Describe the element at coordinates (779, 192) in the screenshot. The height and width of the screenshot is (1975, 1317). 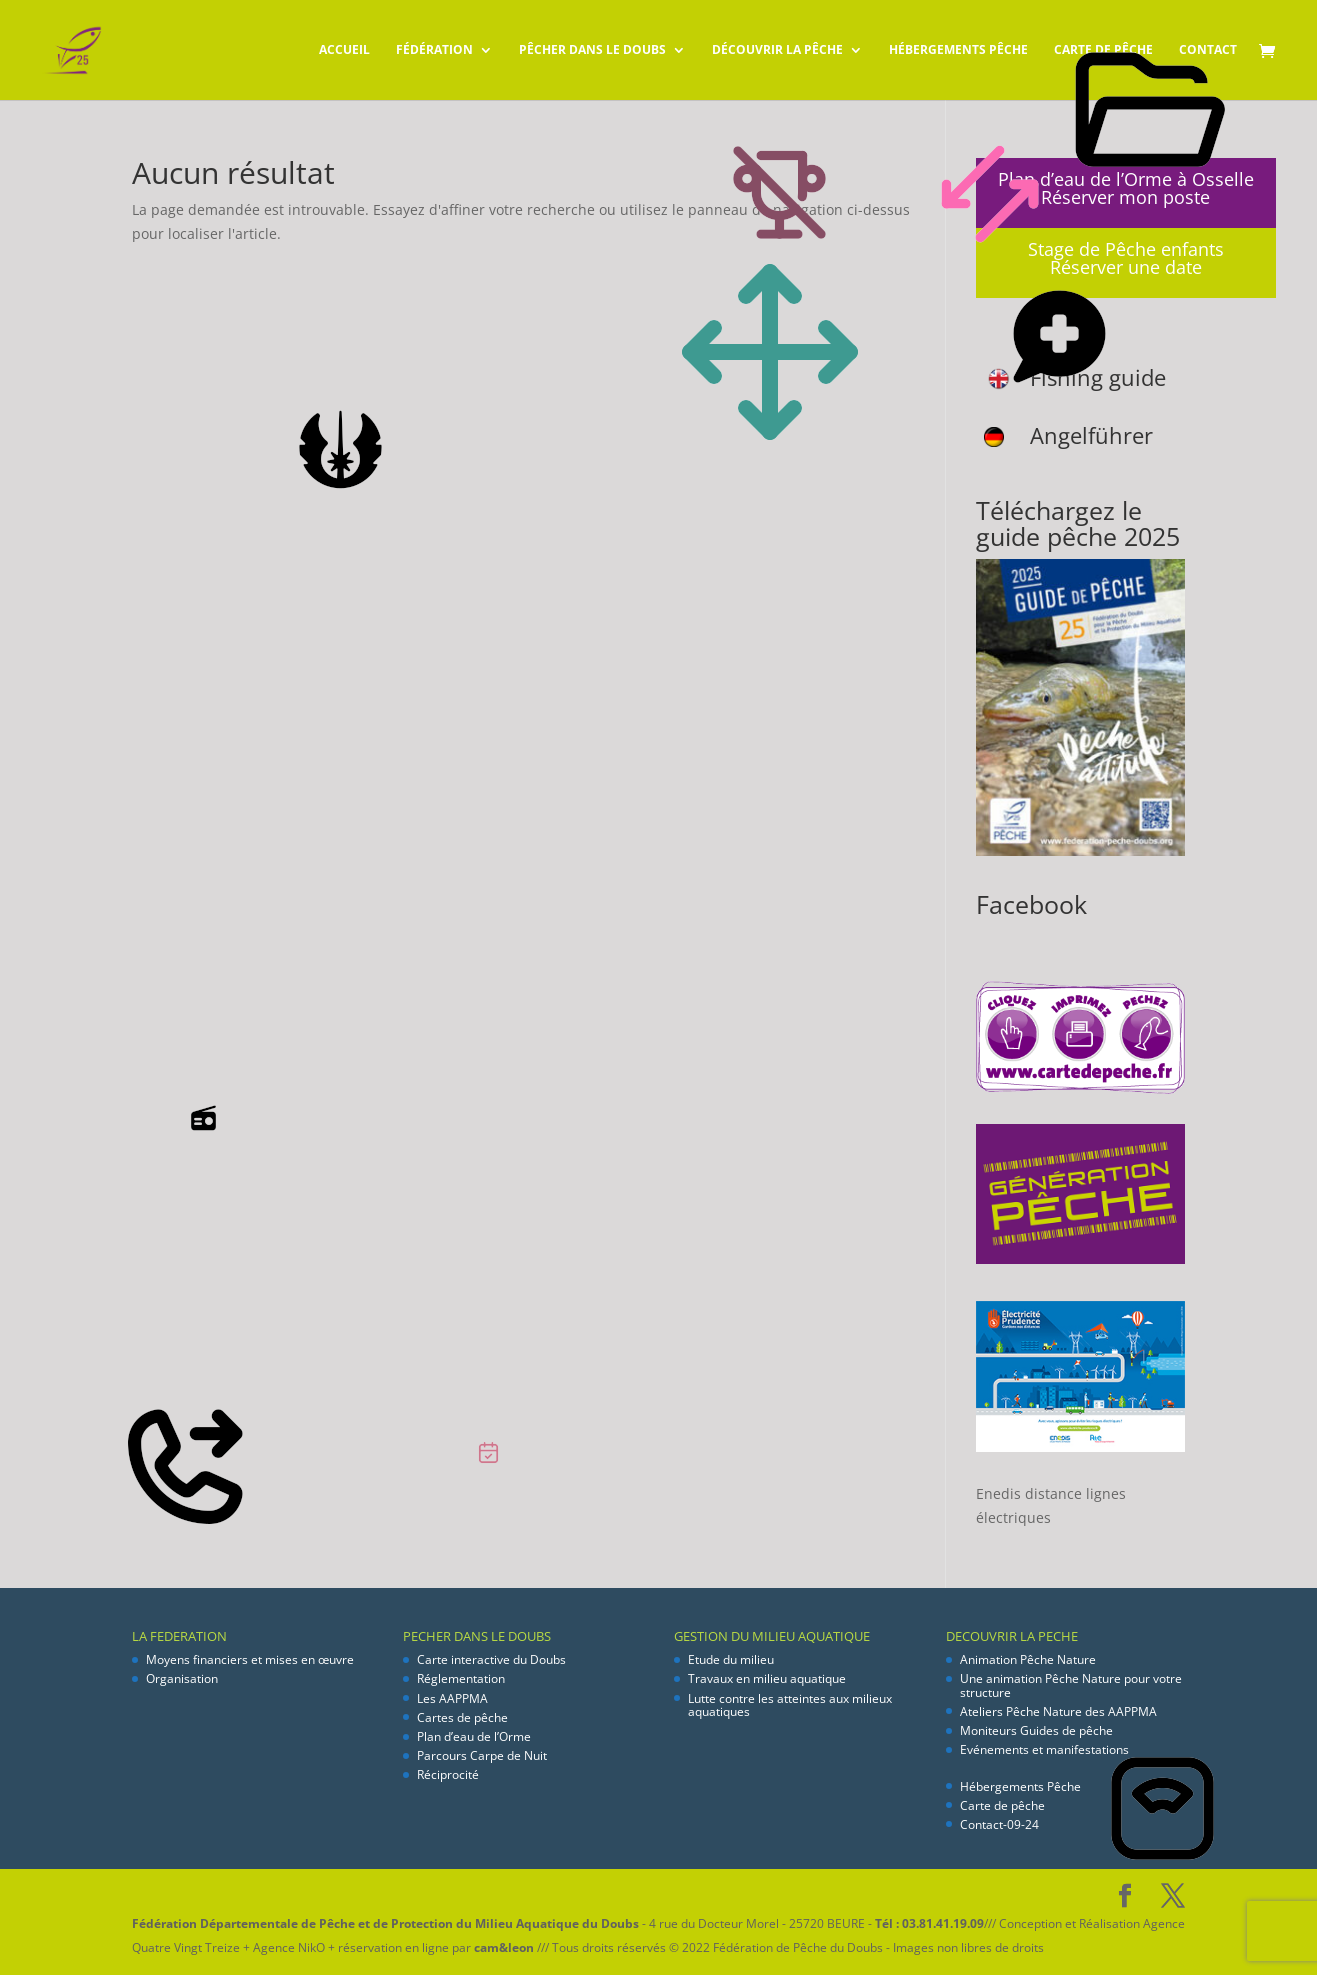
I see `achievements or awards are disabled` at that location.